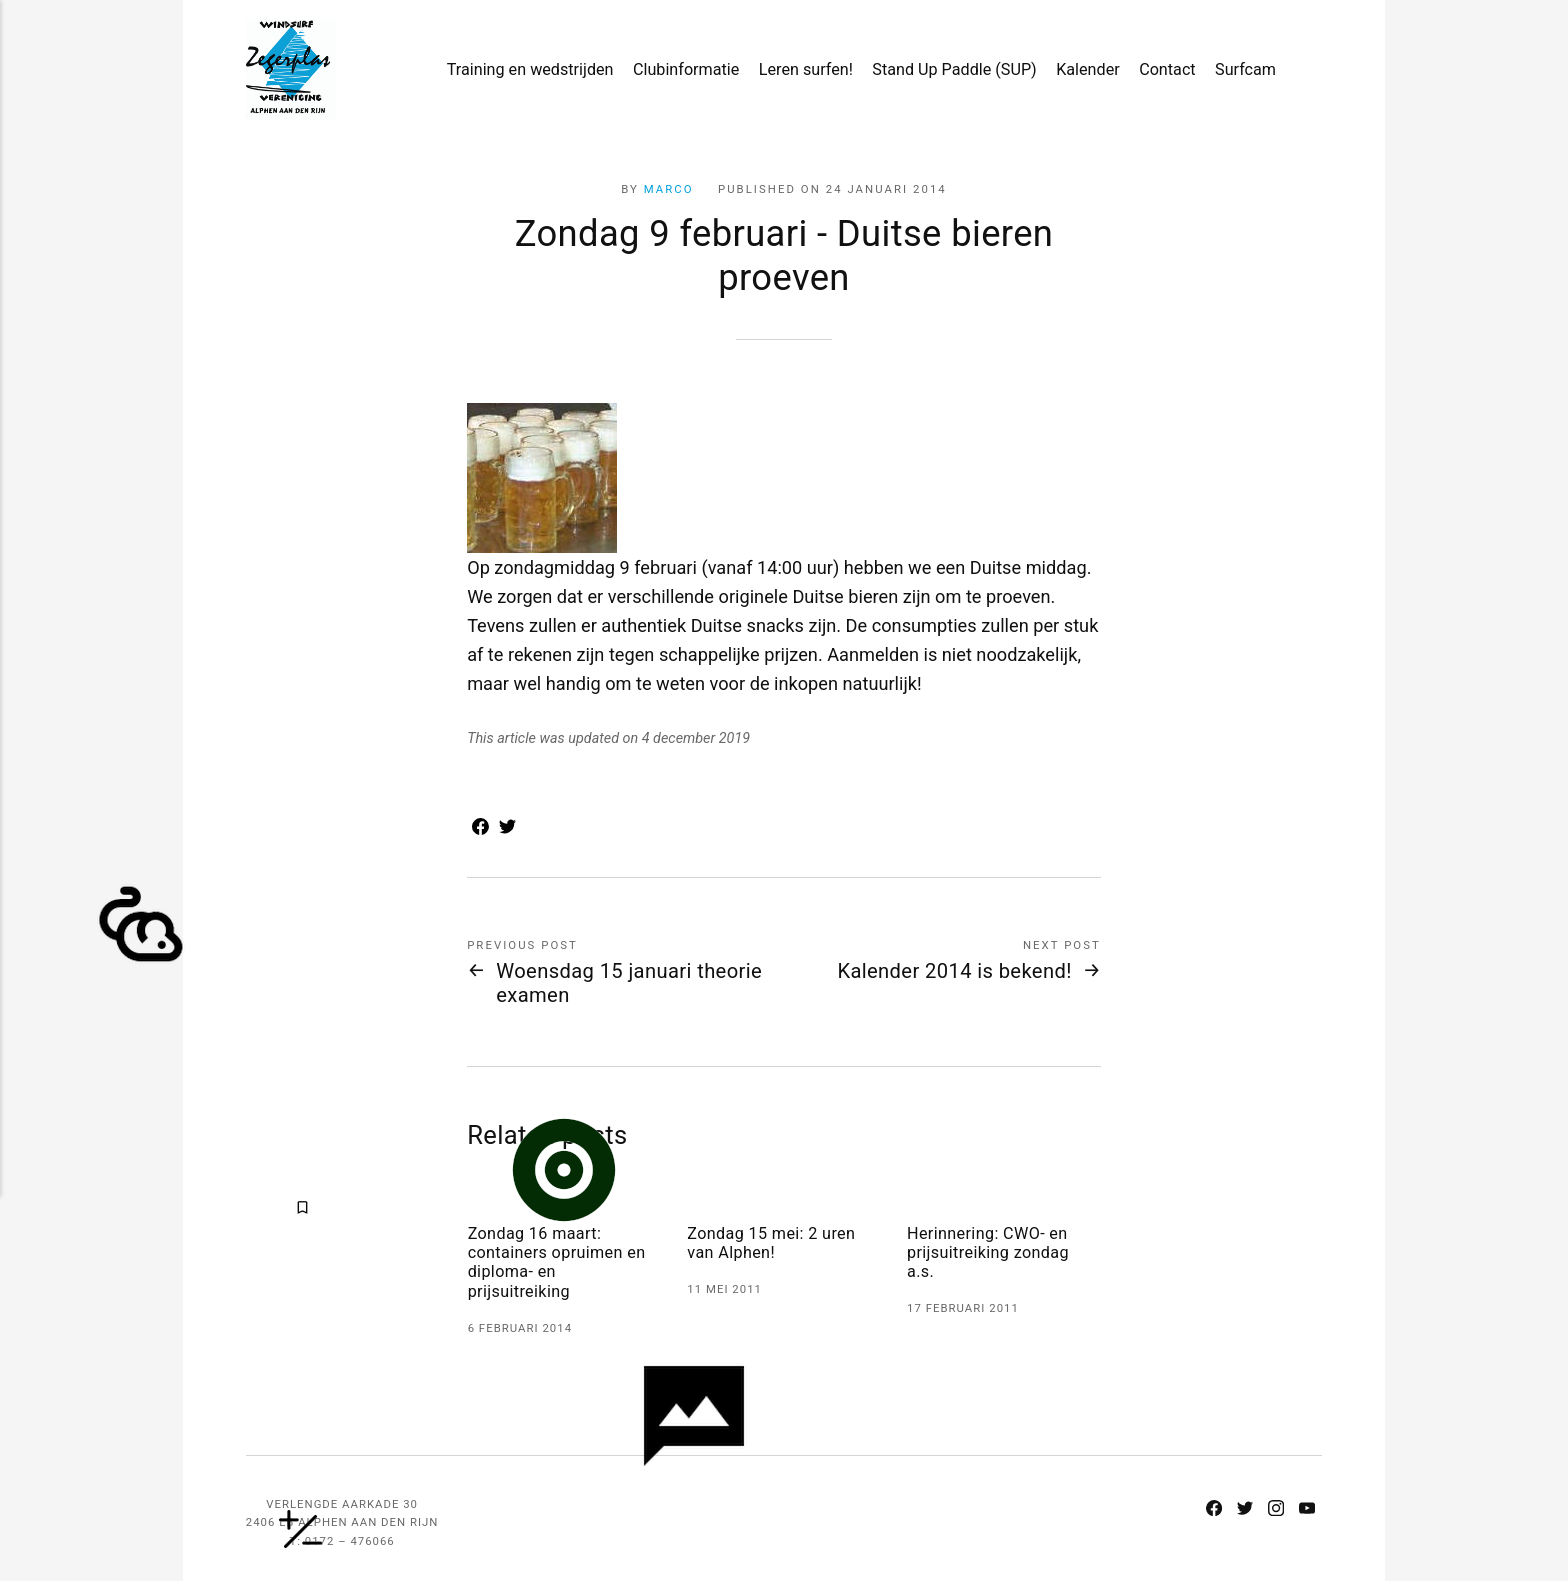  What do you see at coordinates (302, 1207) in the screenshot?
I see `save this item for later` at bounding box center [302, 1207].